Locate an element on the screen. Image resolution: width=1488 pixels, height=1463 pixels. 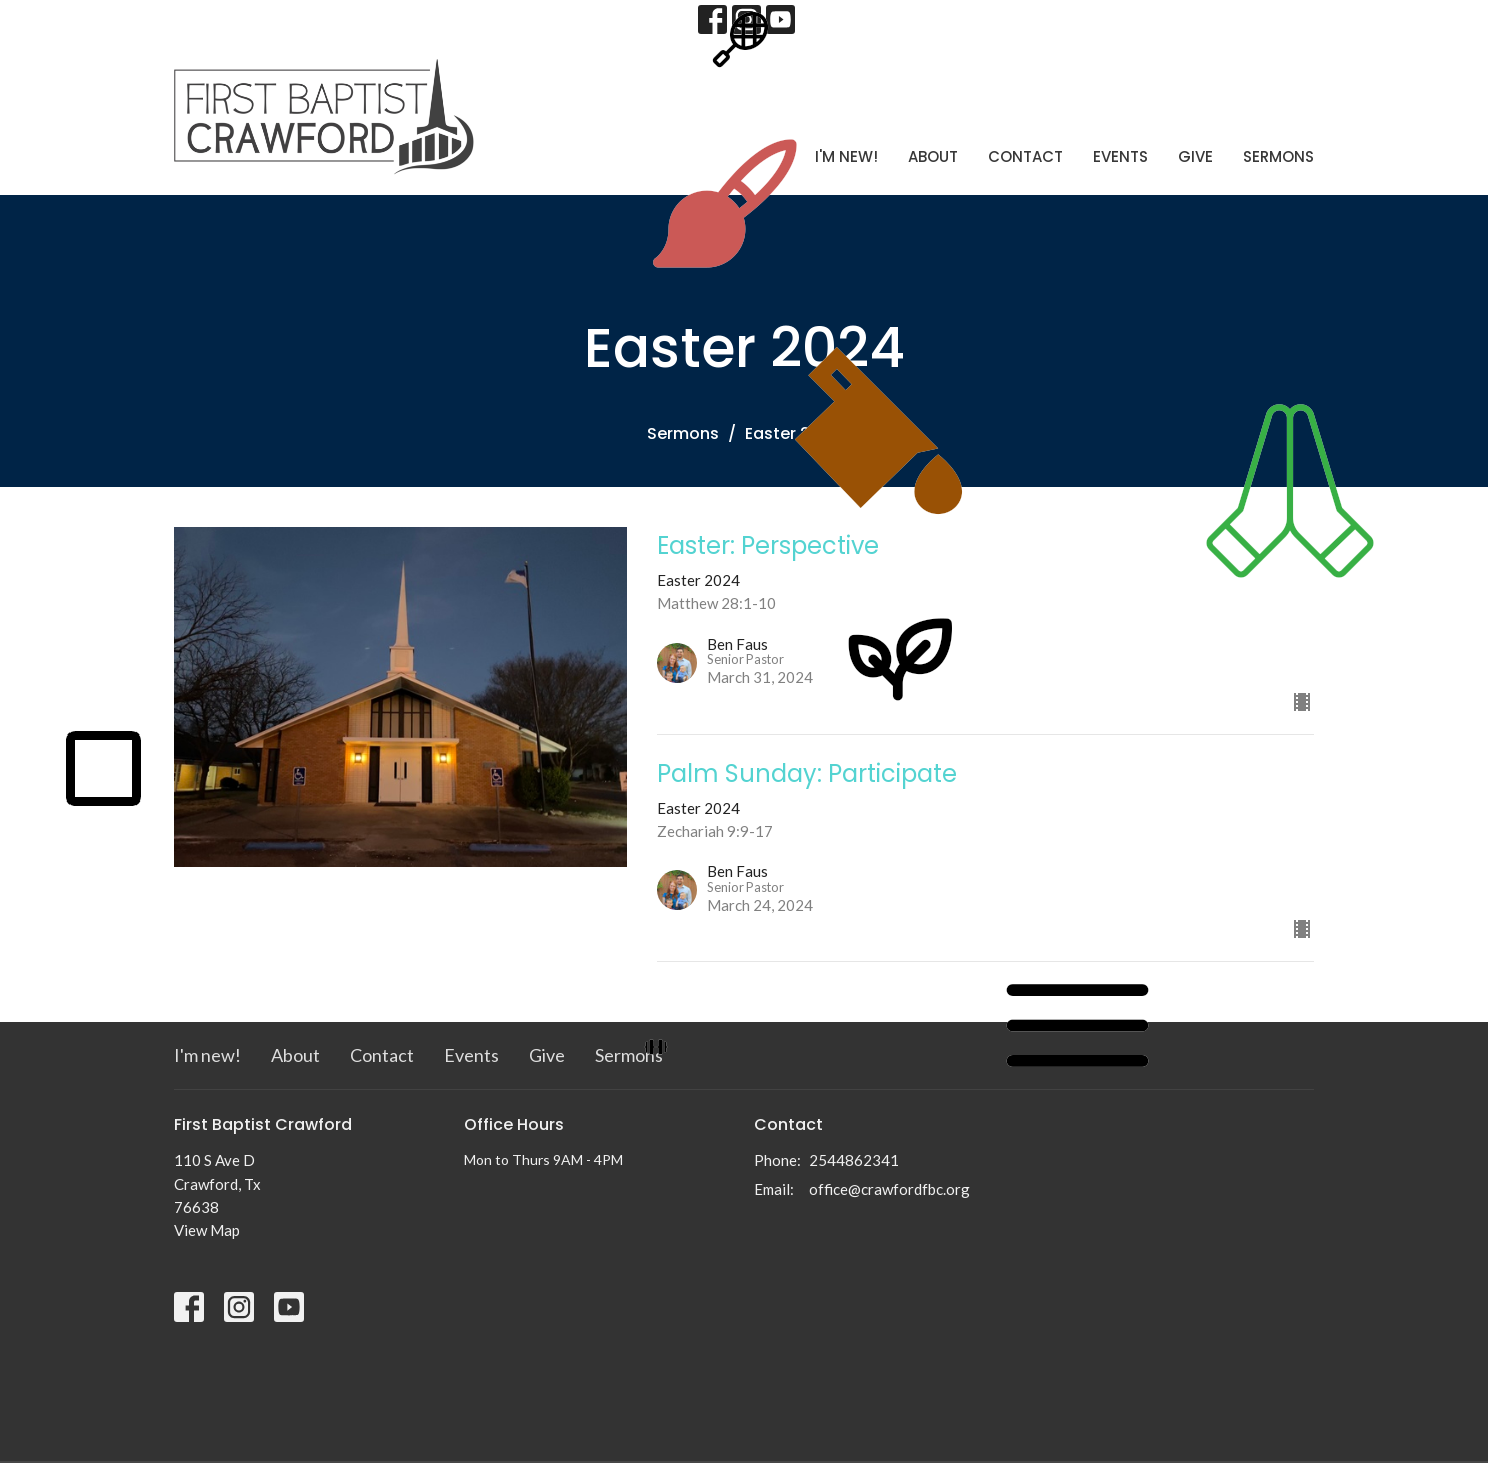
access drawing or painting tools is located at coordinates (730, 206).